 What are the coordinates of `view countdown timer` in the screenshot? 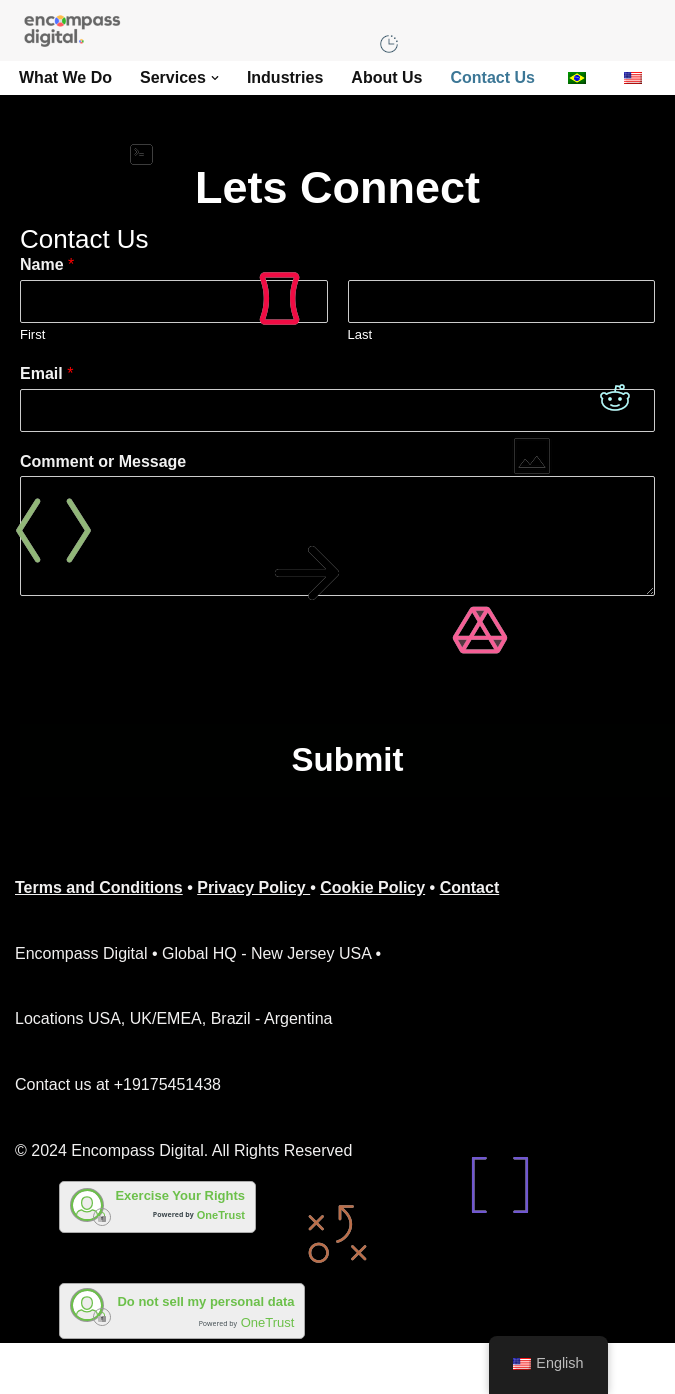 It's located at (389, 44).